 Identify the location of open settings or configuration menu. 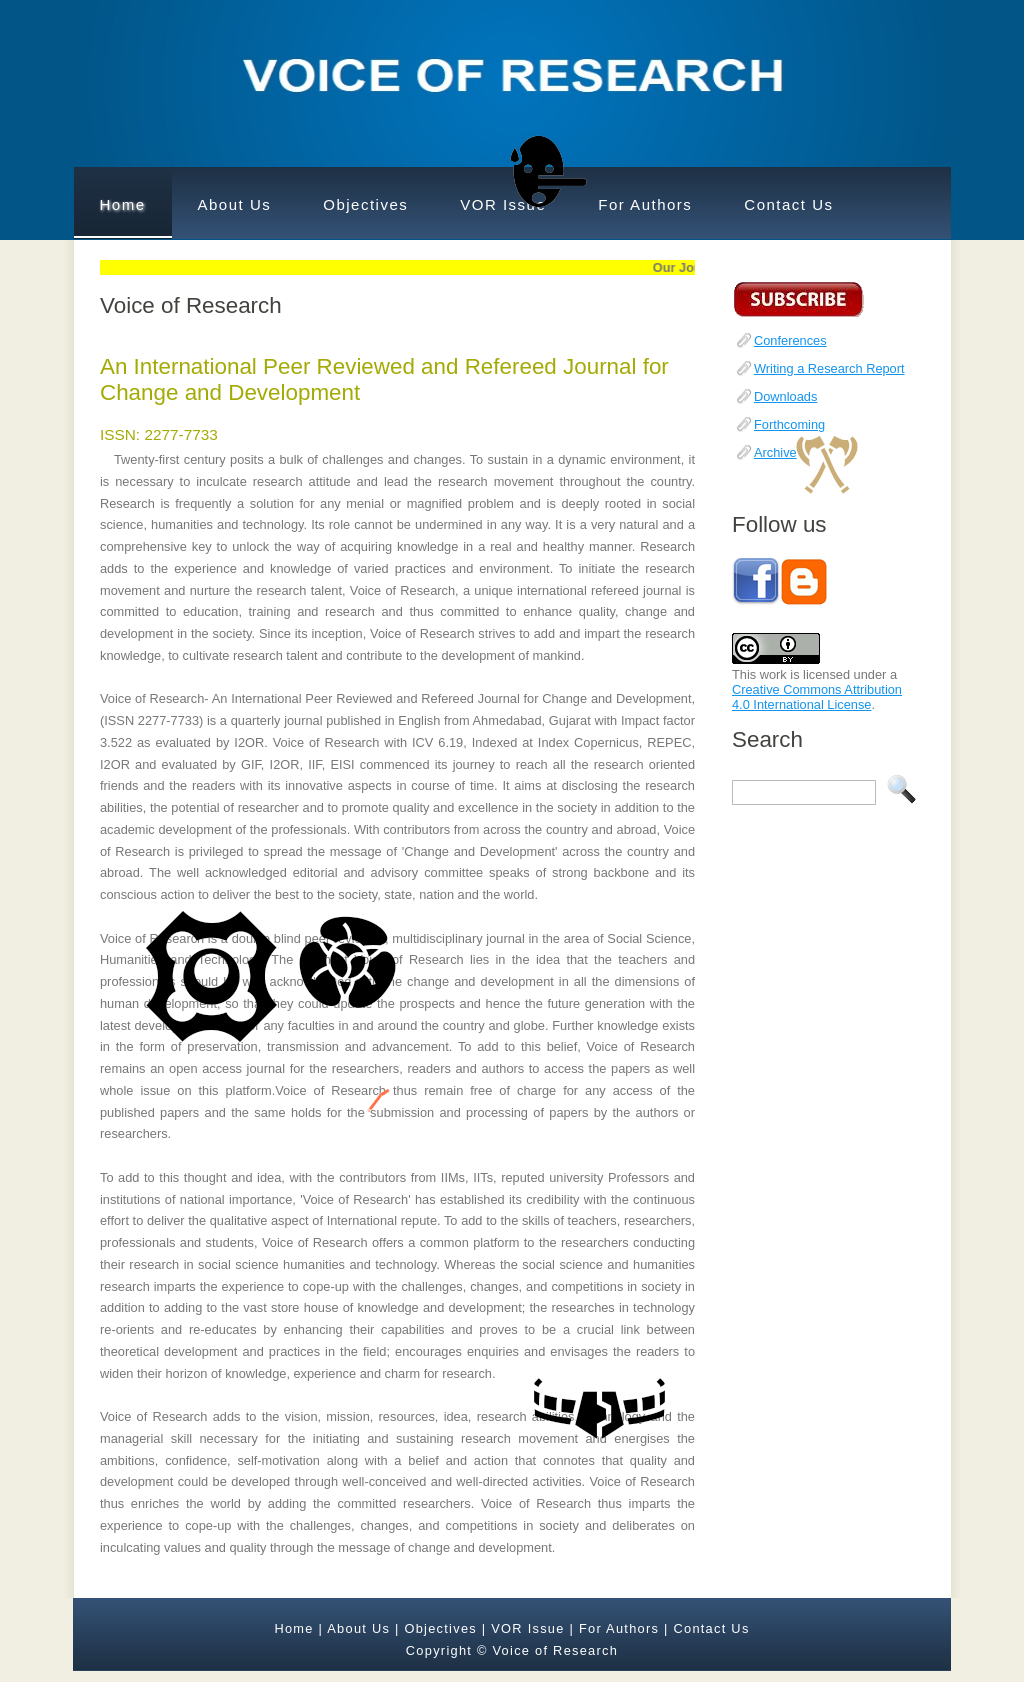
(211, 976).